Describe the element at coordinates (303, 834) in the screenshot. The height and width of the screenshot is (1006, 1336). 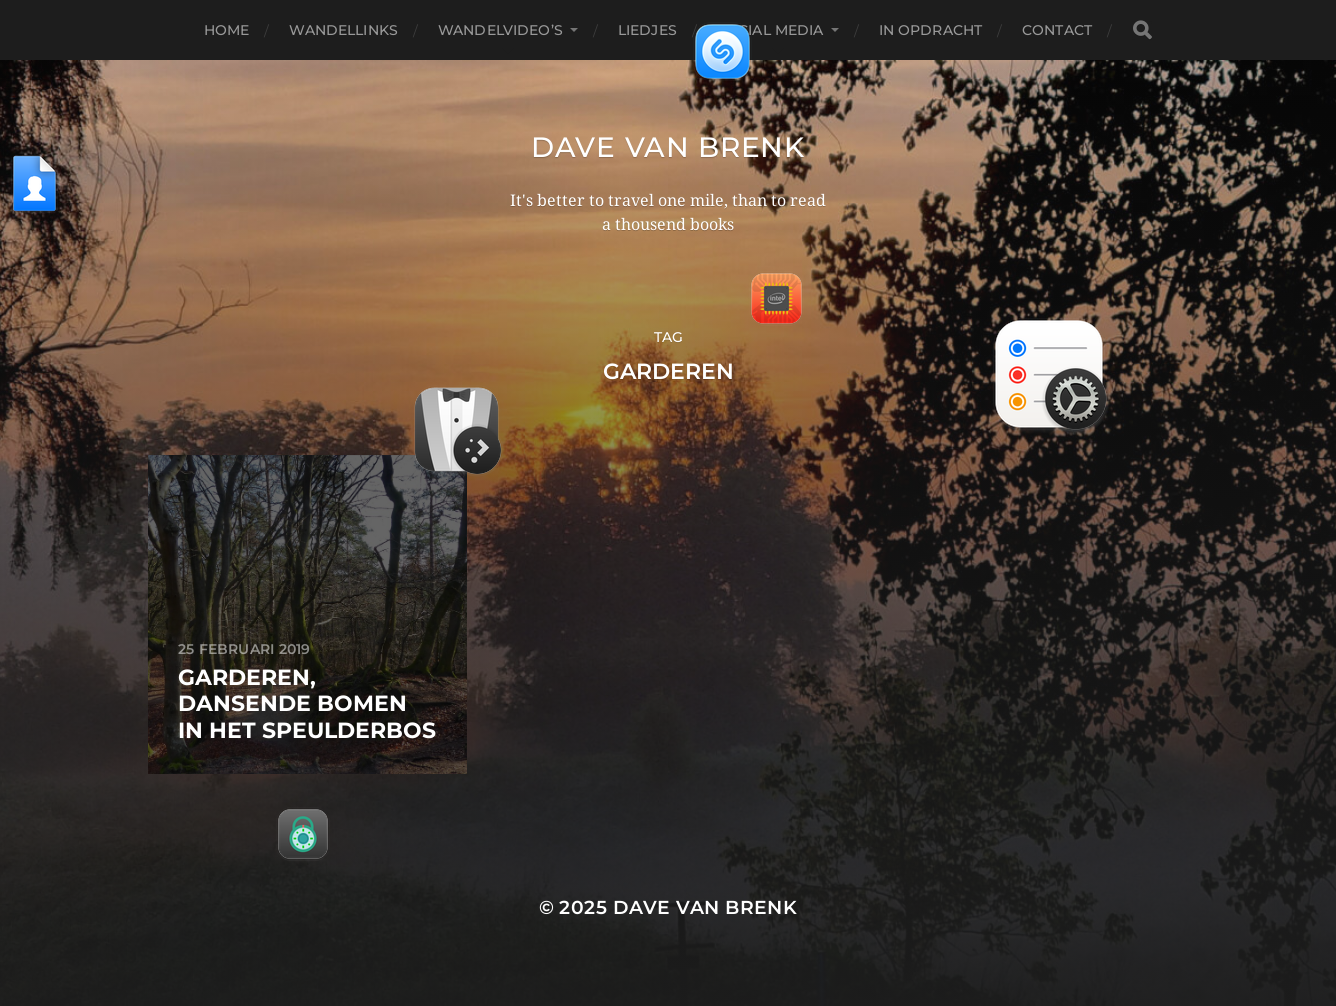
I see `open keysmith authenticator app` at that location.